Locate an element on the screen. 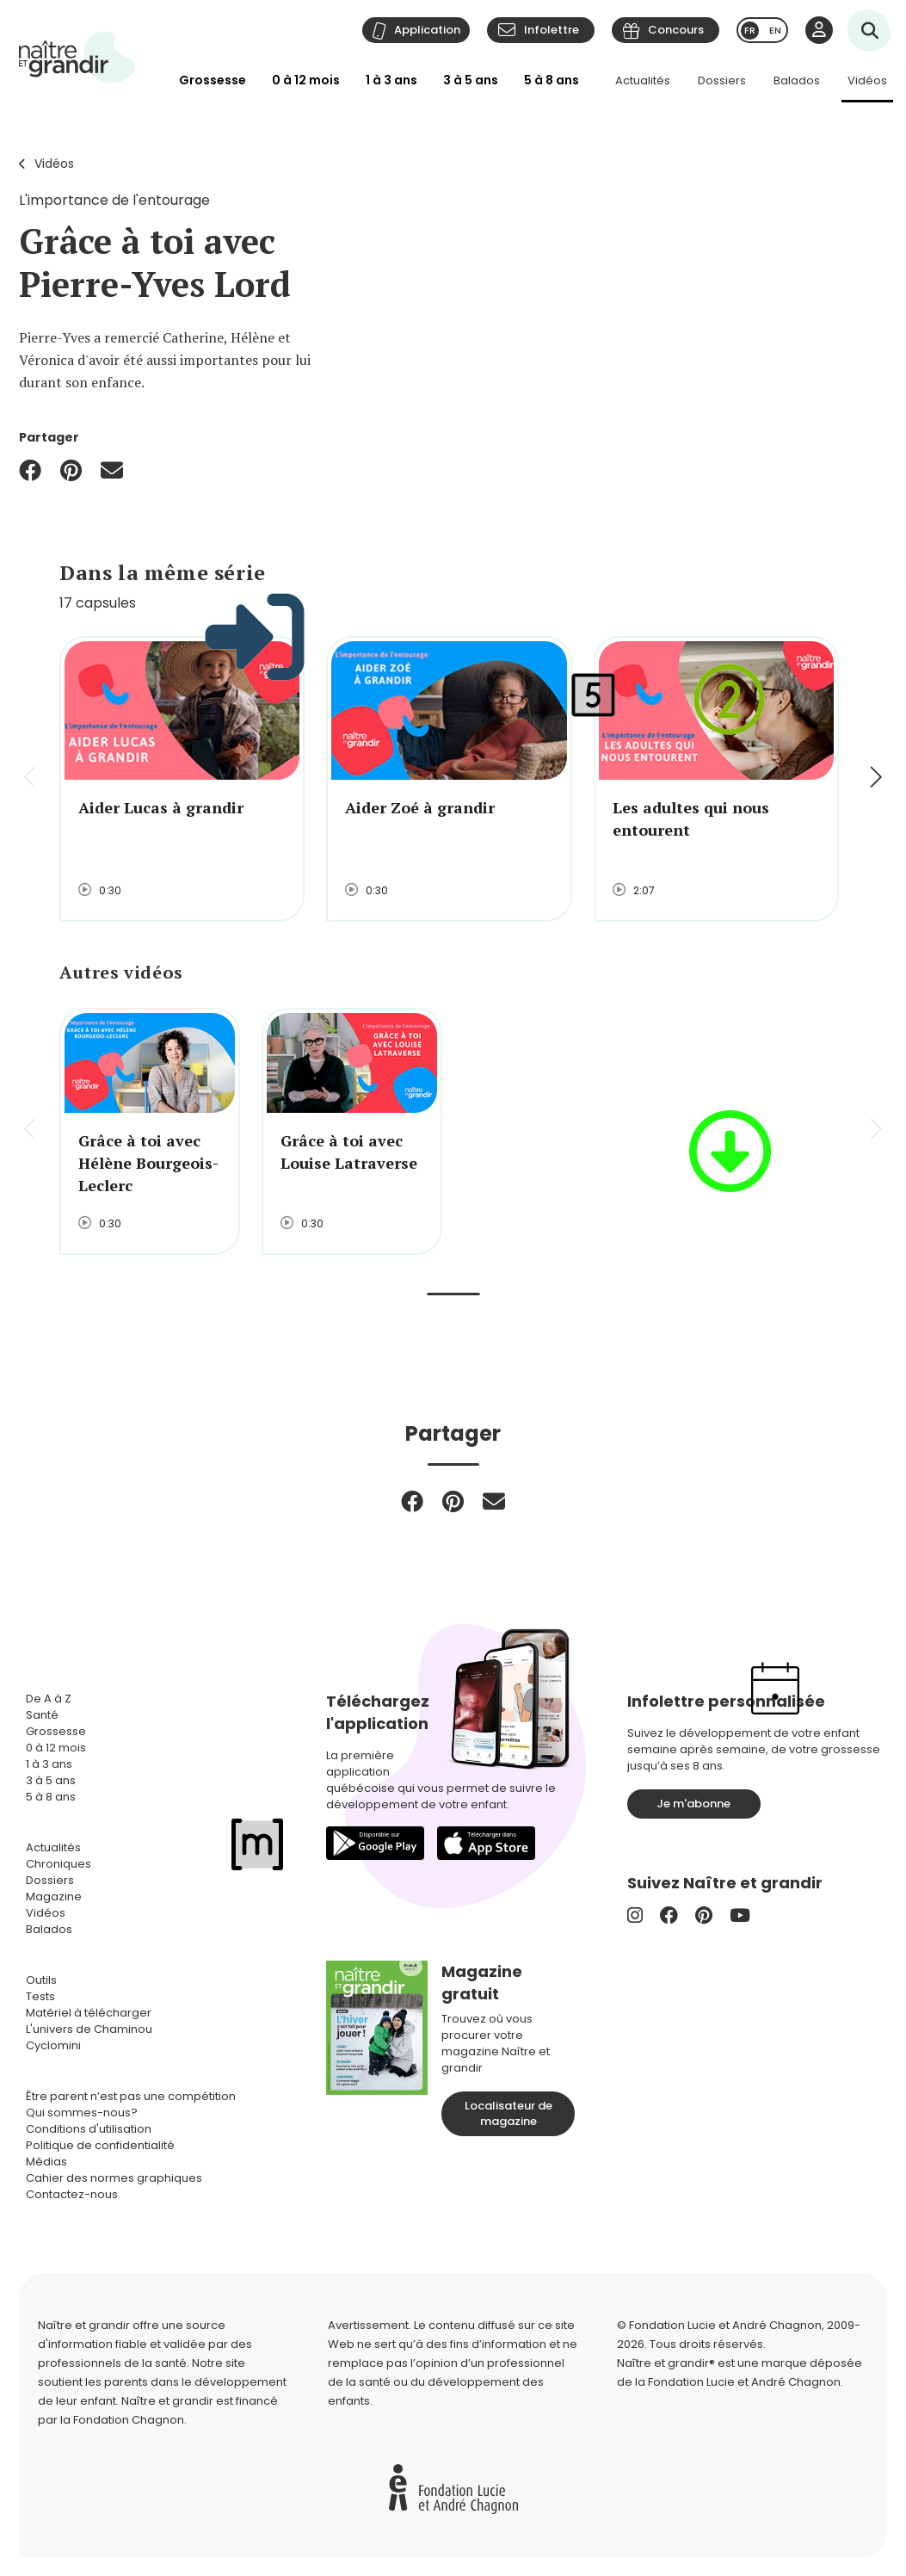 The width and height of the screenshot is (906, 2576). log in to your account is located at coordinates (255, 637).